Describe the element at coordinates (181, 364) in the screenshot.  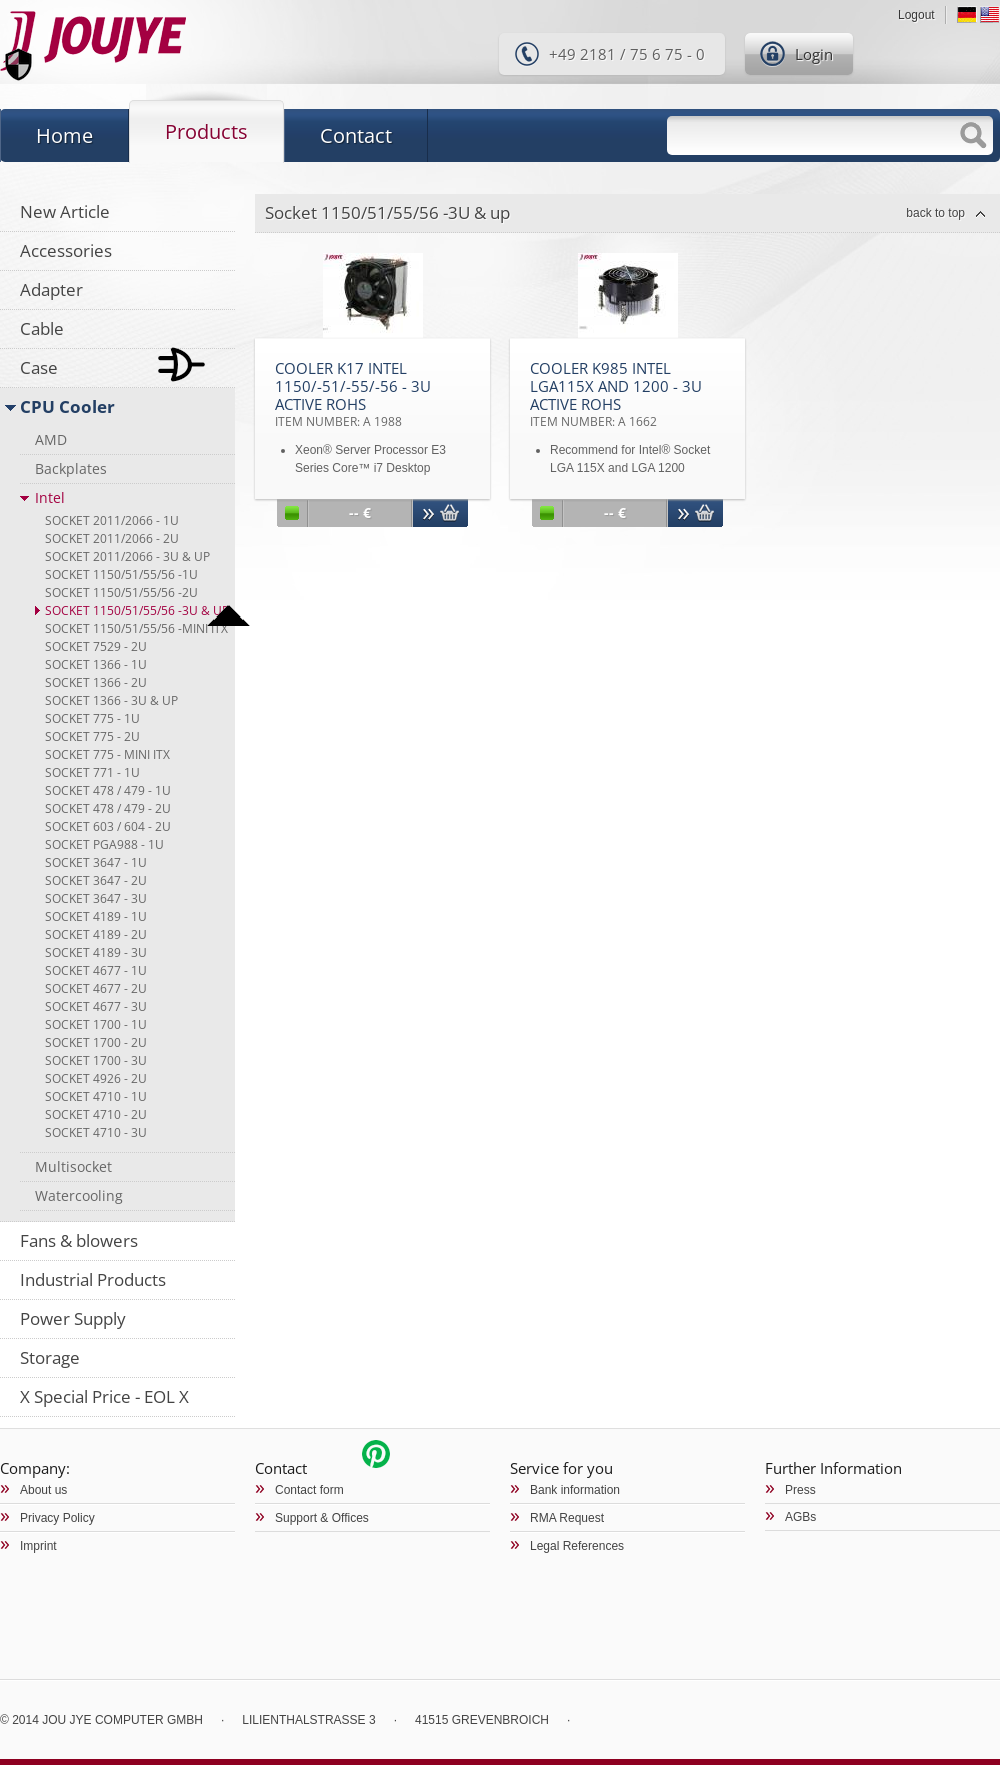
I see `logic OR gate symbol for circuit diagrams` at that location.